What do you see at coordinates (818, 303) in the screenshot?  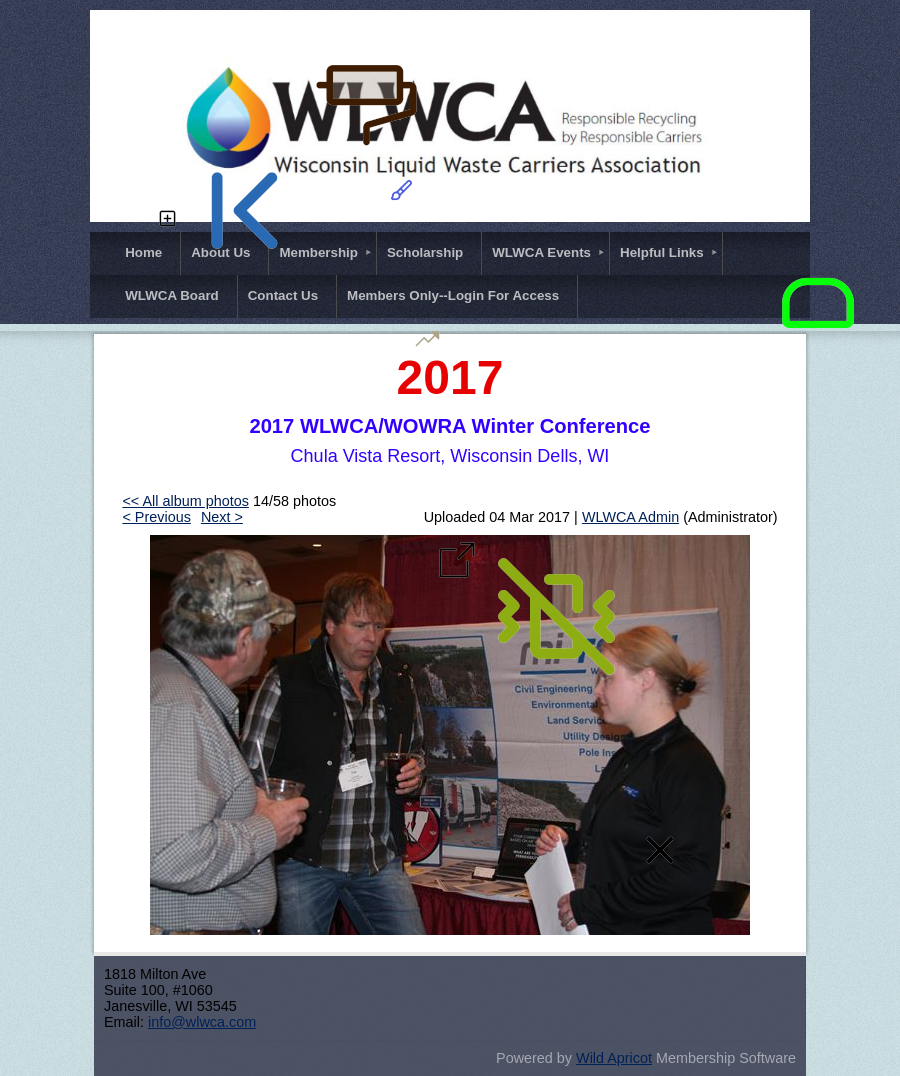 I see `indicates a tab or panel header element` at bounding box center [818, 303].